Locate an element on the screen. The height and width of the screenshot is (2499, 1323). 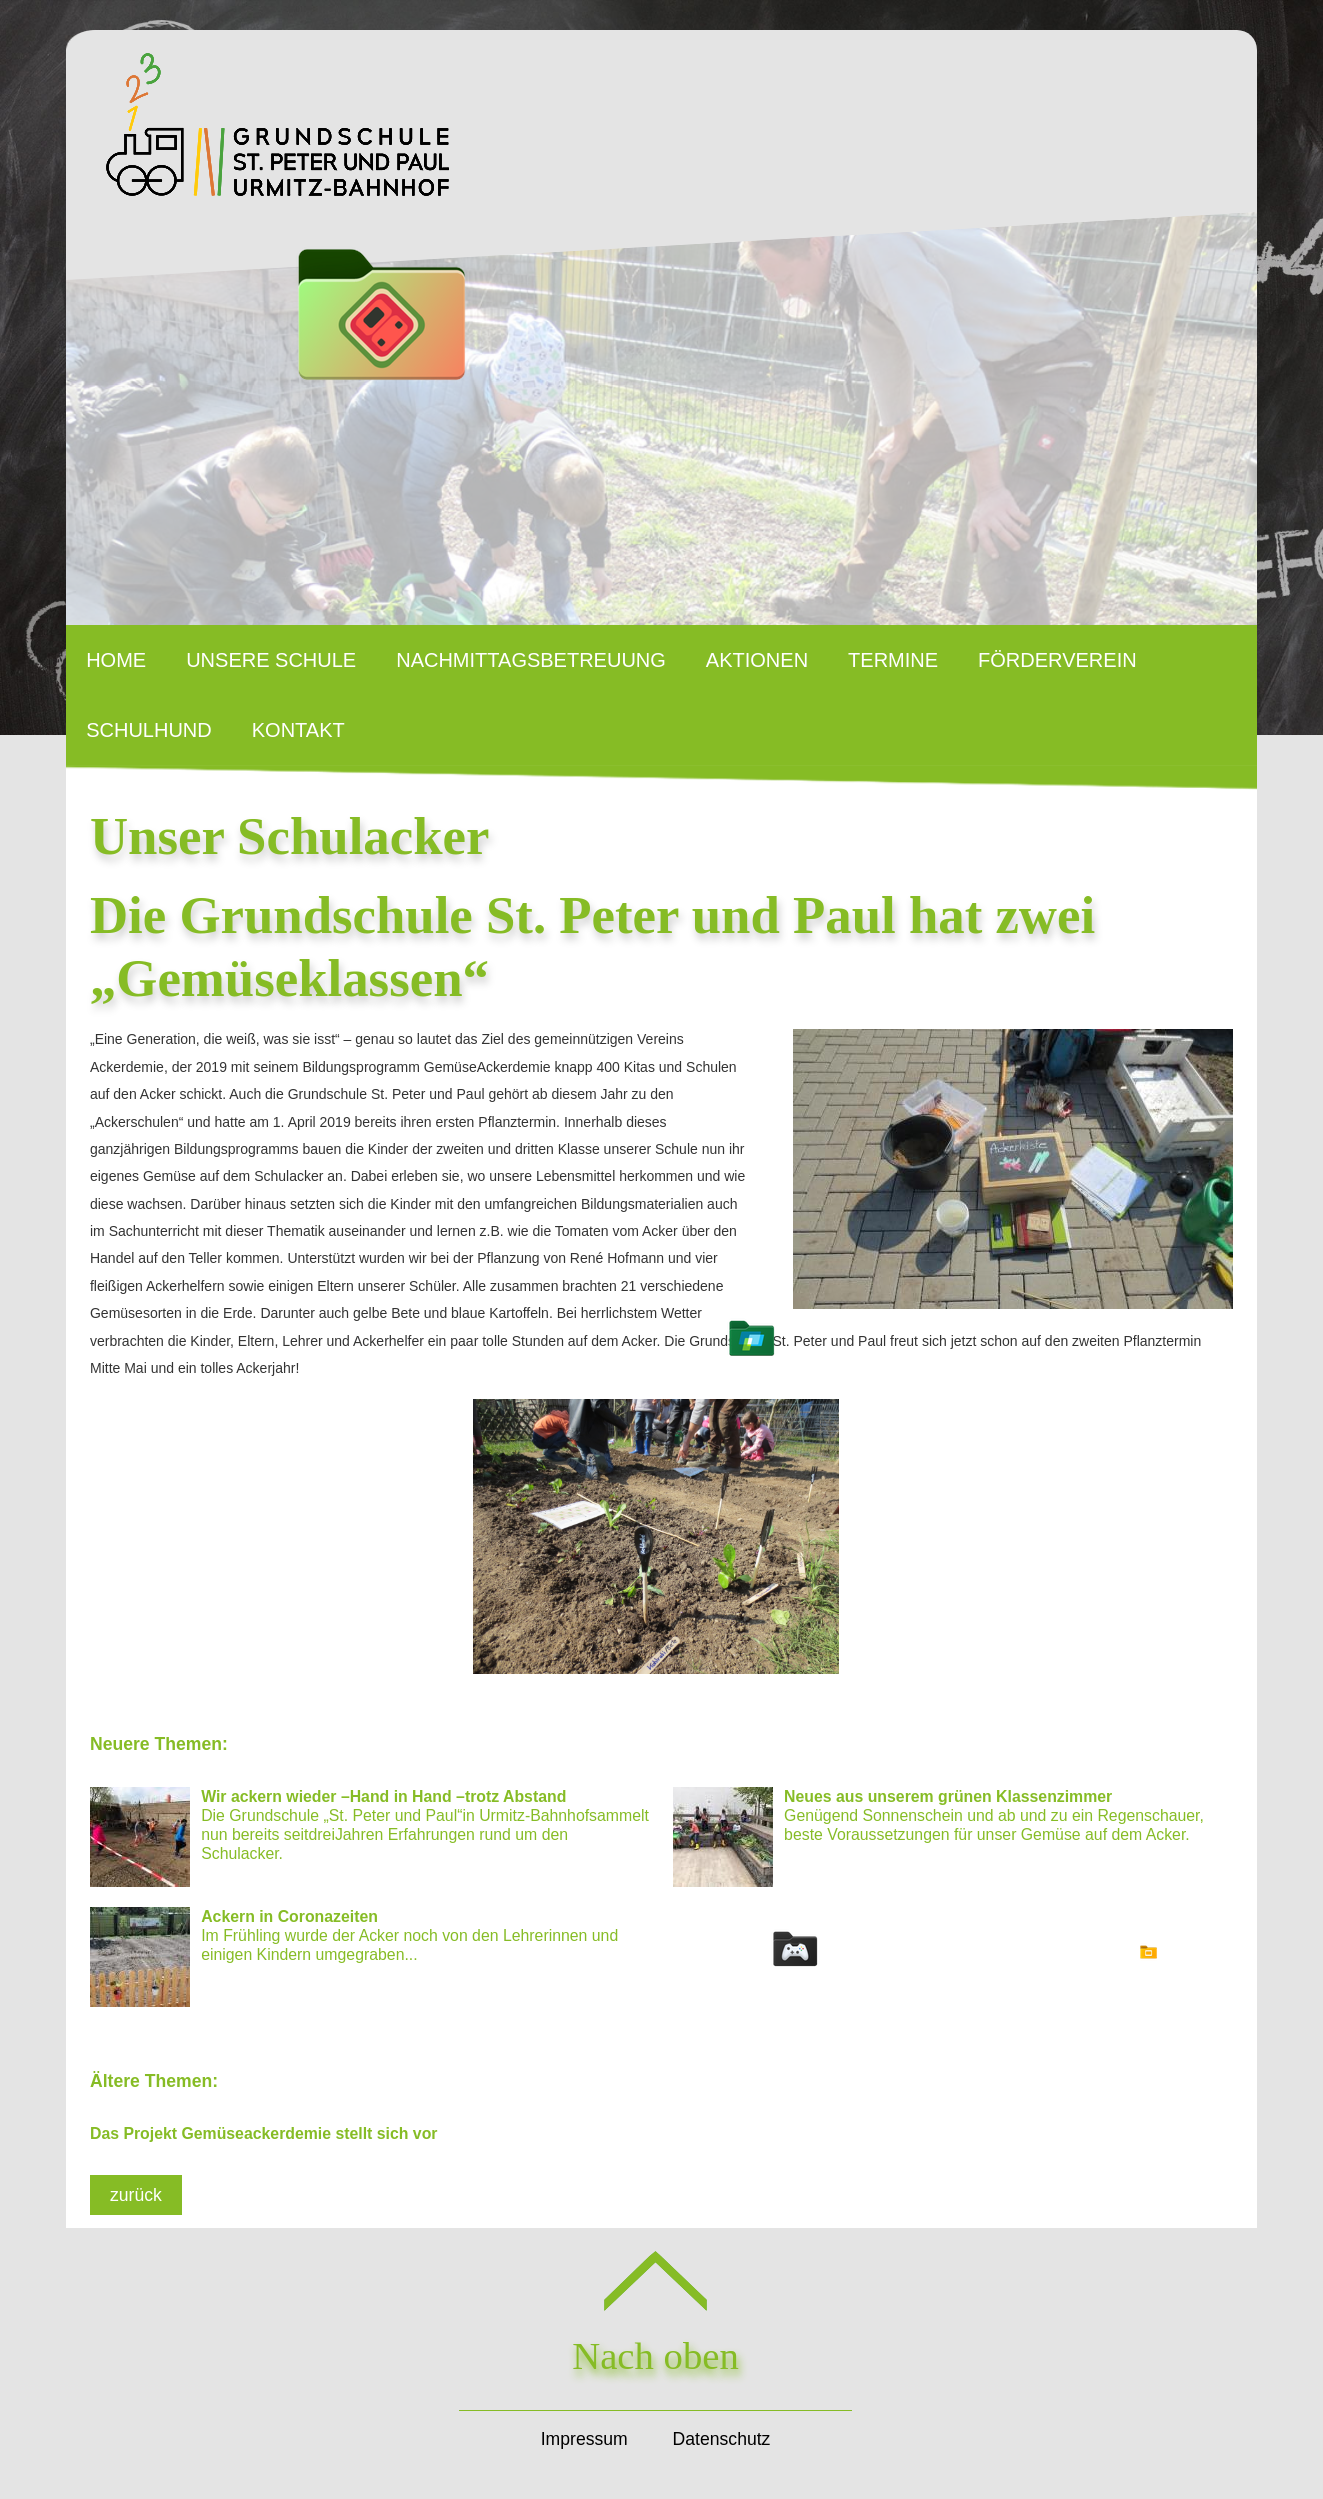
open microsoft games folder is located at coordinates (795, 1950).